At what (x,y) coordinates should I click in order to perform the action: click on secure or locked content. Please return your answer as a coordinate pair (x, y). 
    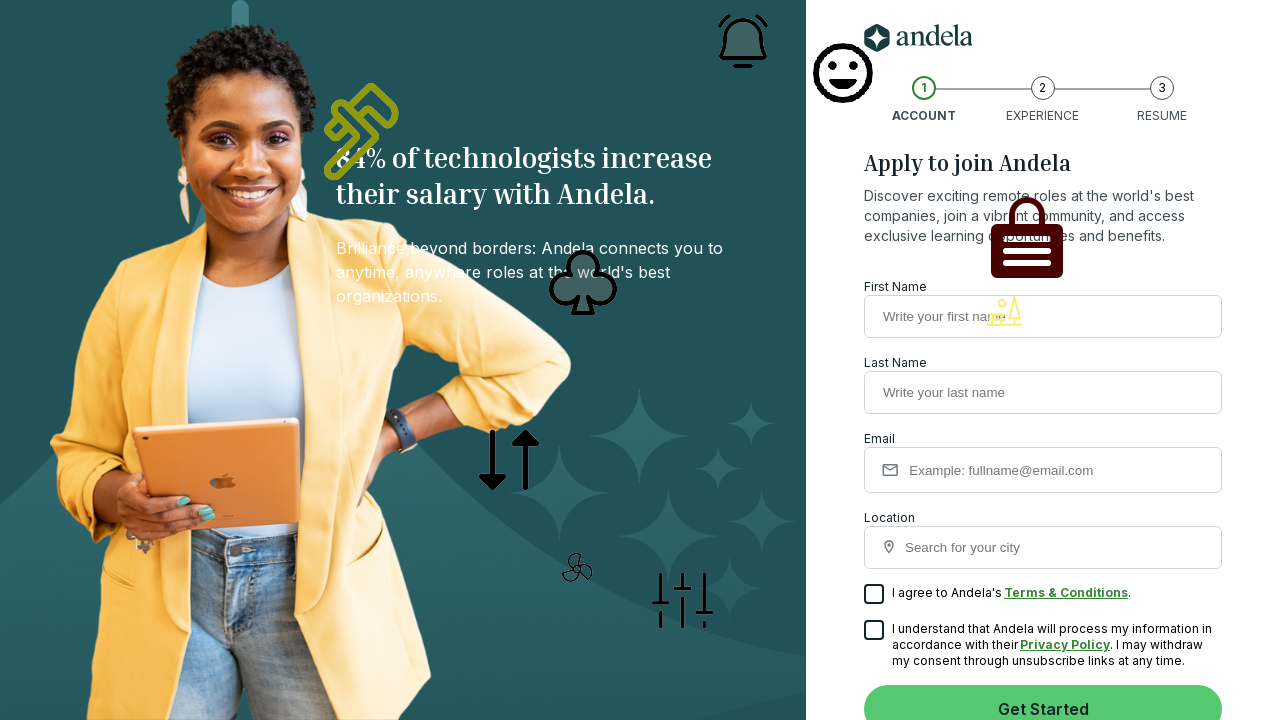
    Looking at the image, I should click on (1027, 242).